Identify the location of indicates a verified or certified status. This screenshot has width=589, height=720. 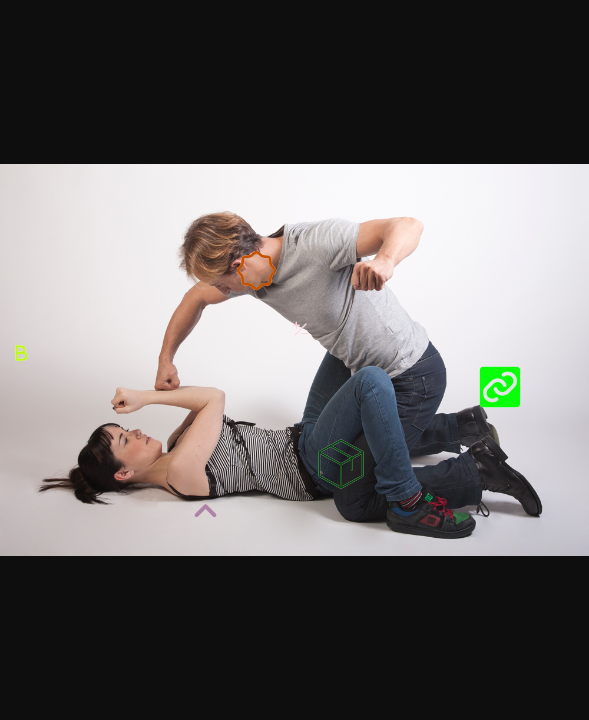
(256, 270).